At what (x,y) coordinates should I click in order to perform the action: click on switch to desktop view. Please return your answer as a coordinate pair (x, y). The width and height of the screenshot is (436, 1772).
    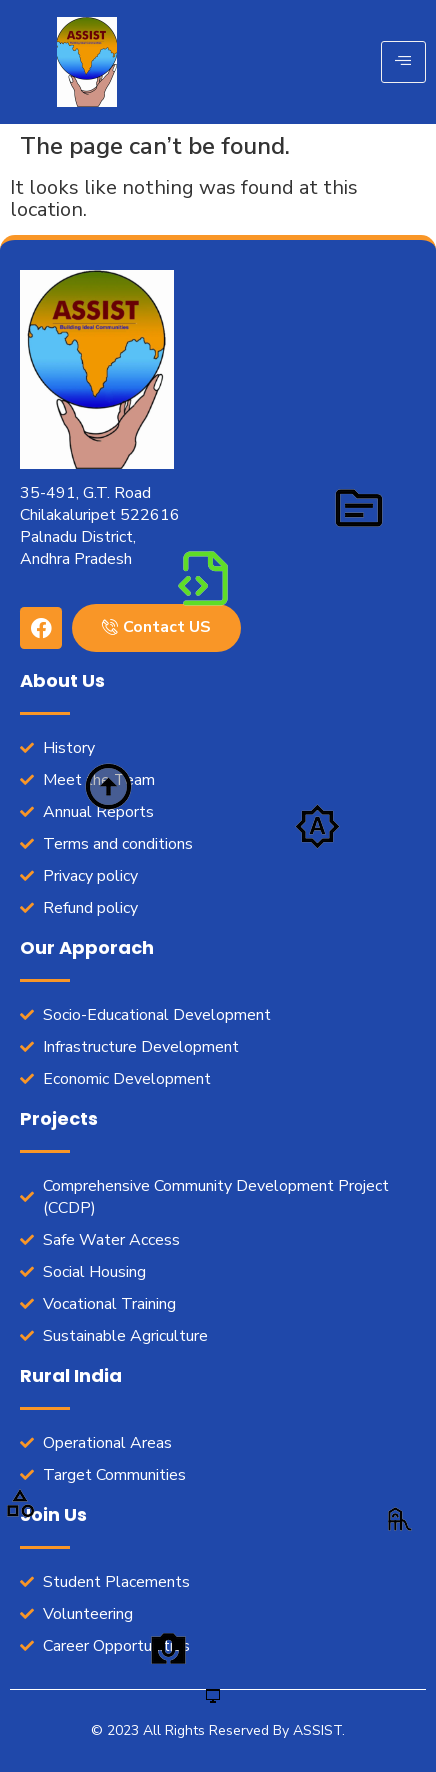
    Looking at the image, I should click on (213, 1696).